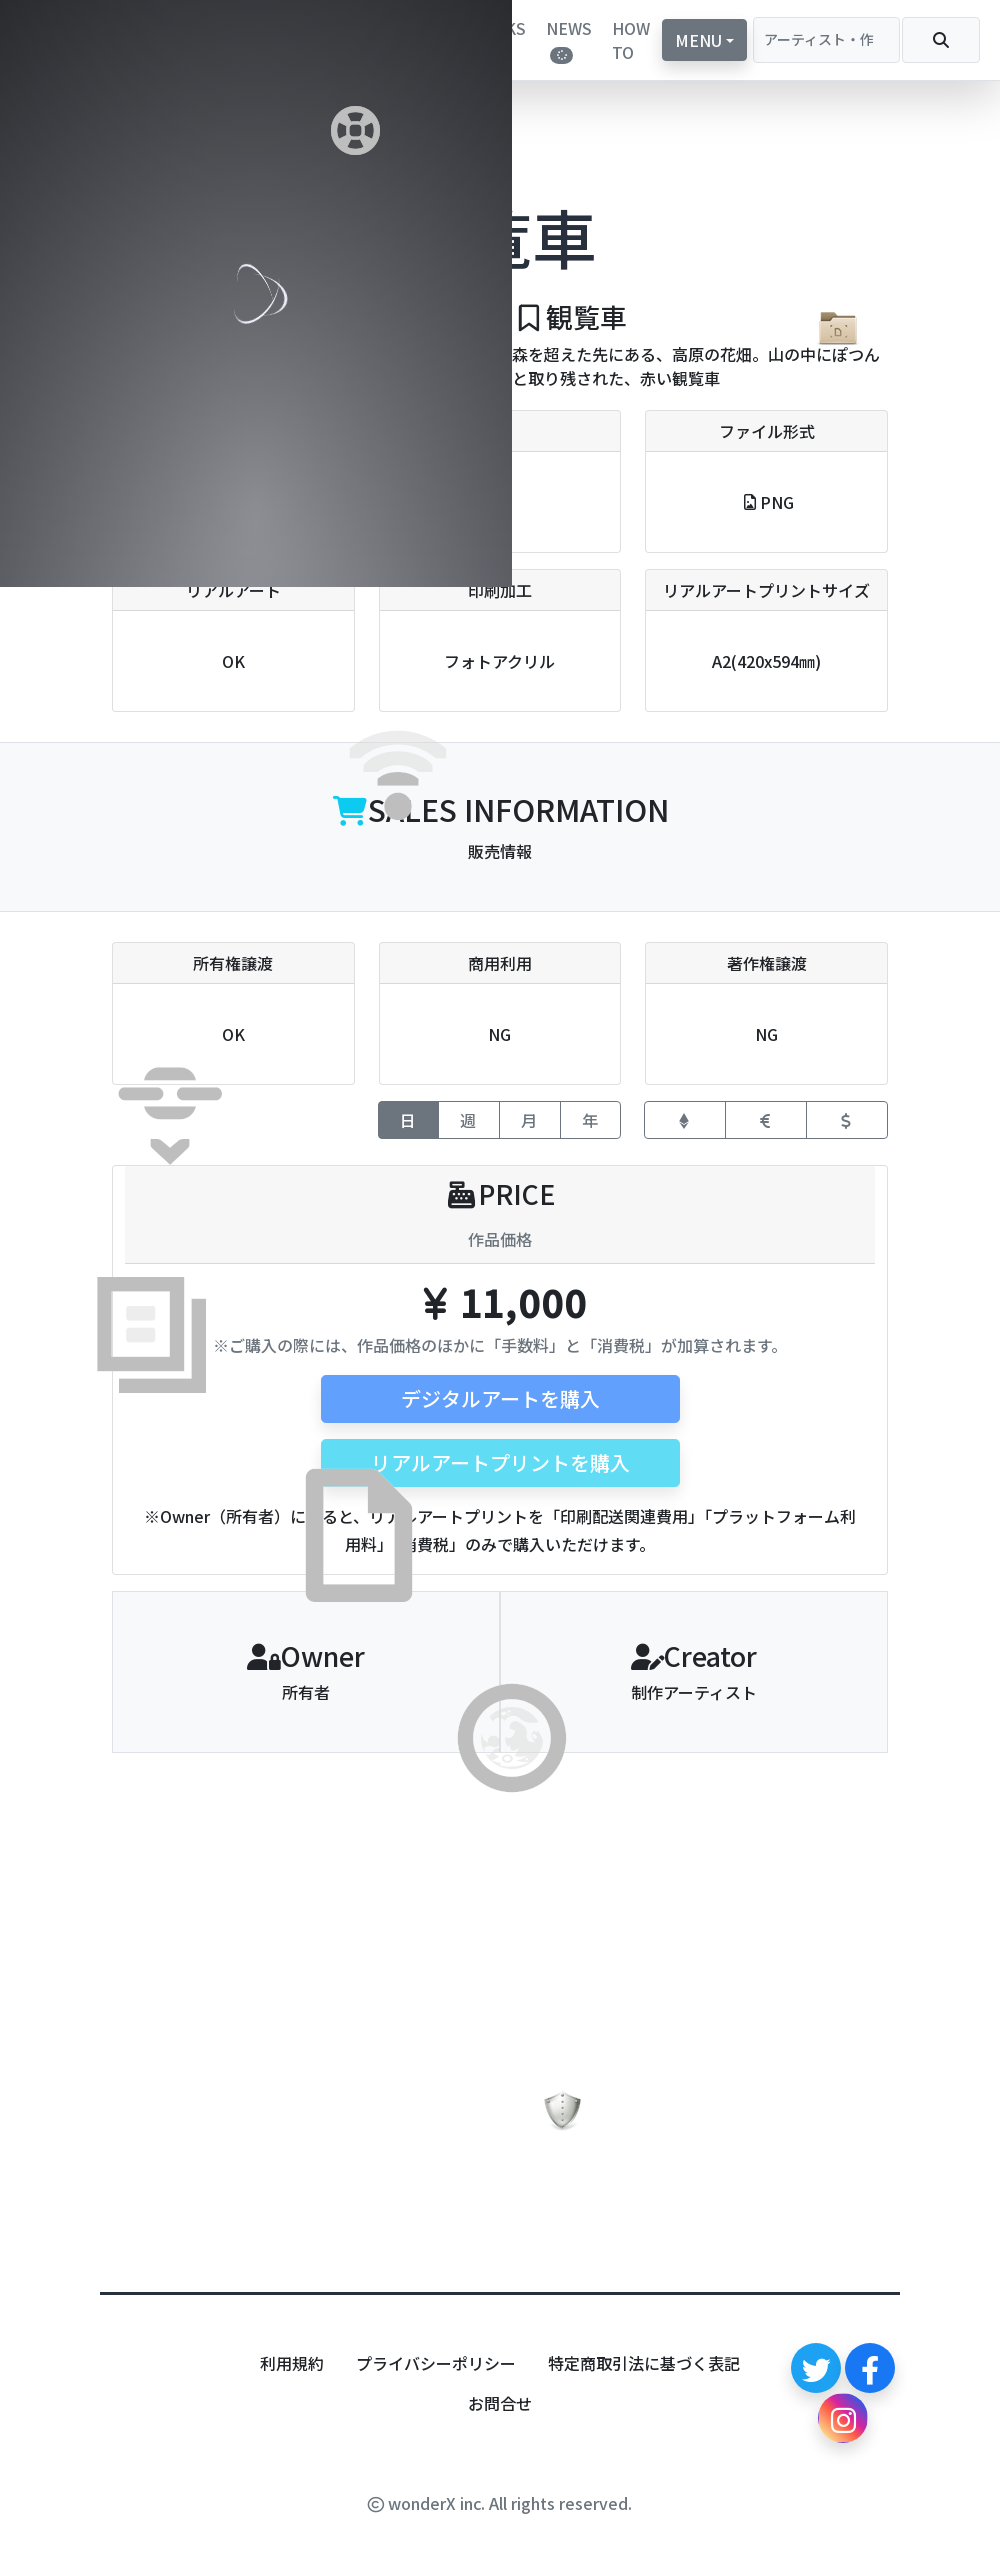  Describe the element at coordinates (562, 2110) in the screenshot. I see `indicates medium security level` at that location.